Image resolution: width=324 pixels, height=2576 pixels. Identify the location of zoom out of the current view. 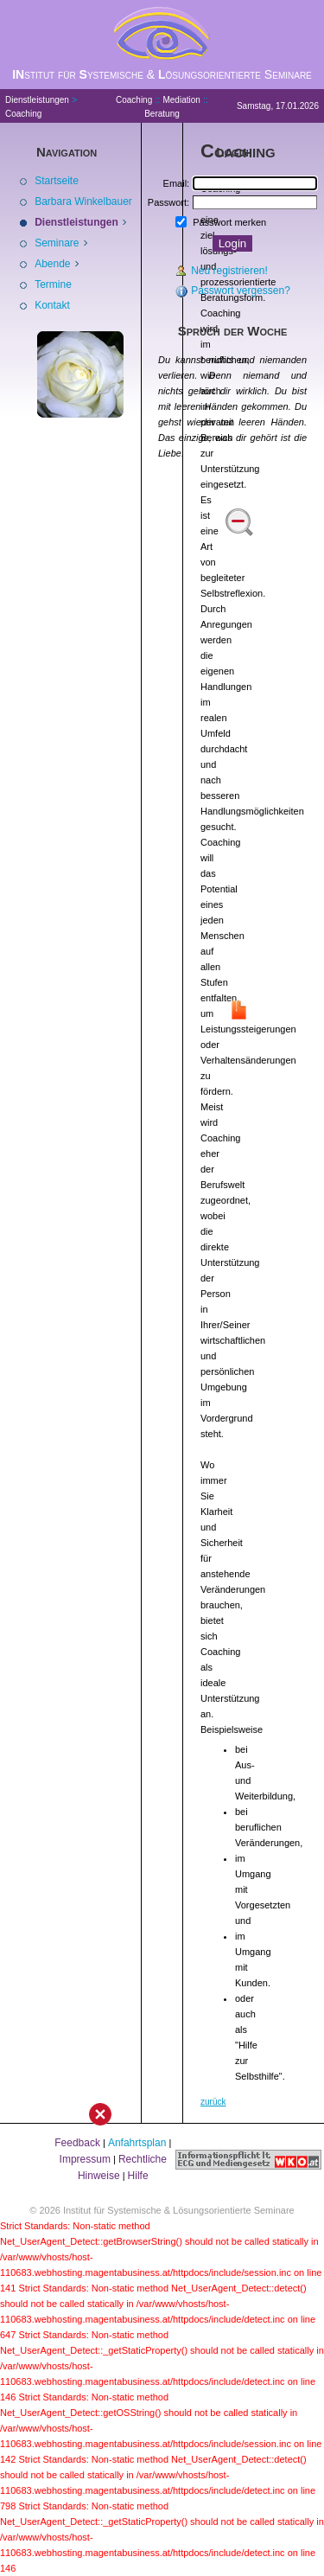
(239, 522).